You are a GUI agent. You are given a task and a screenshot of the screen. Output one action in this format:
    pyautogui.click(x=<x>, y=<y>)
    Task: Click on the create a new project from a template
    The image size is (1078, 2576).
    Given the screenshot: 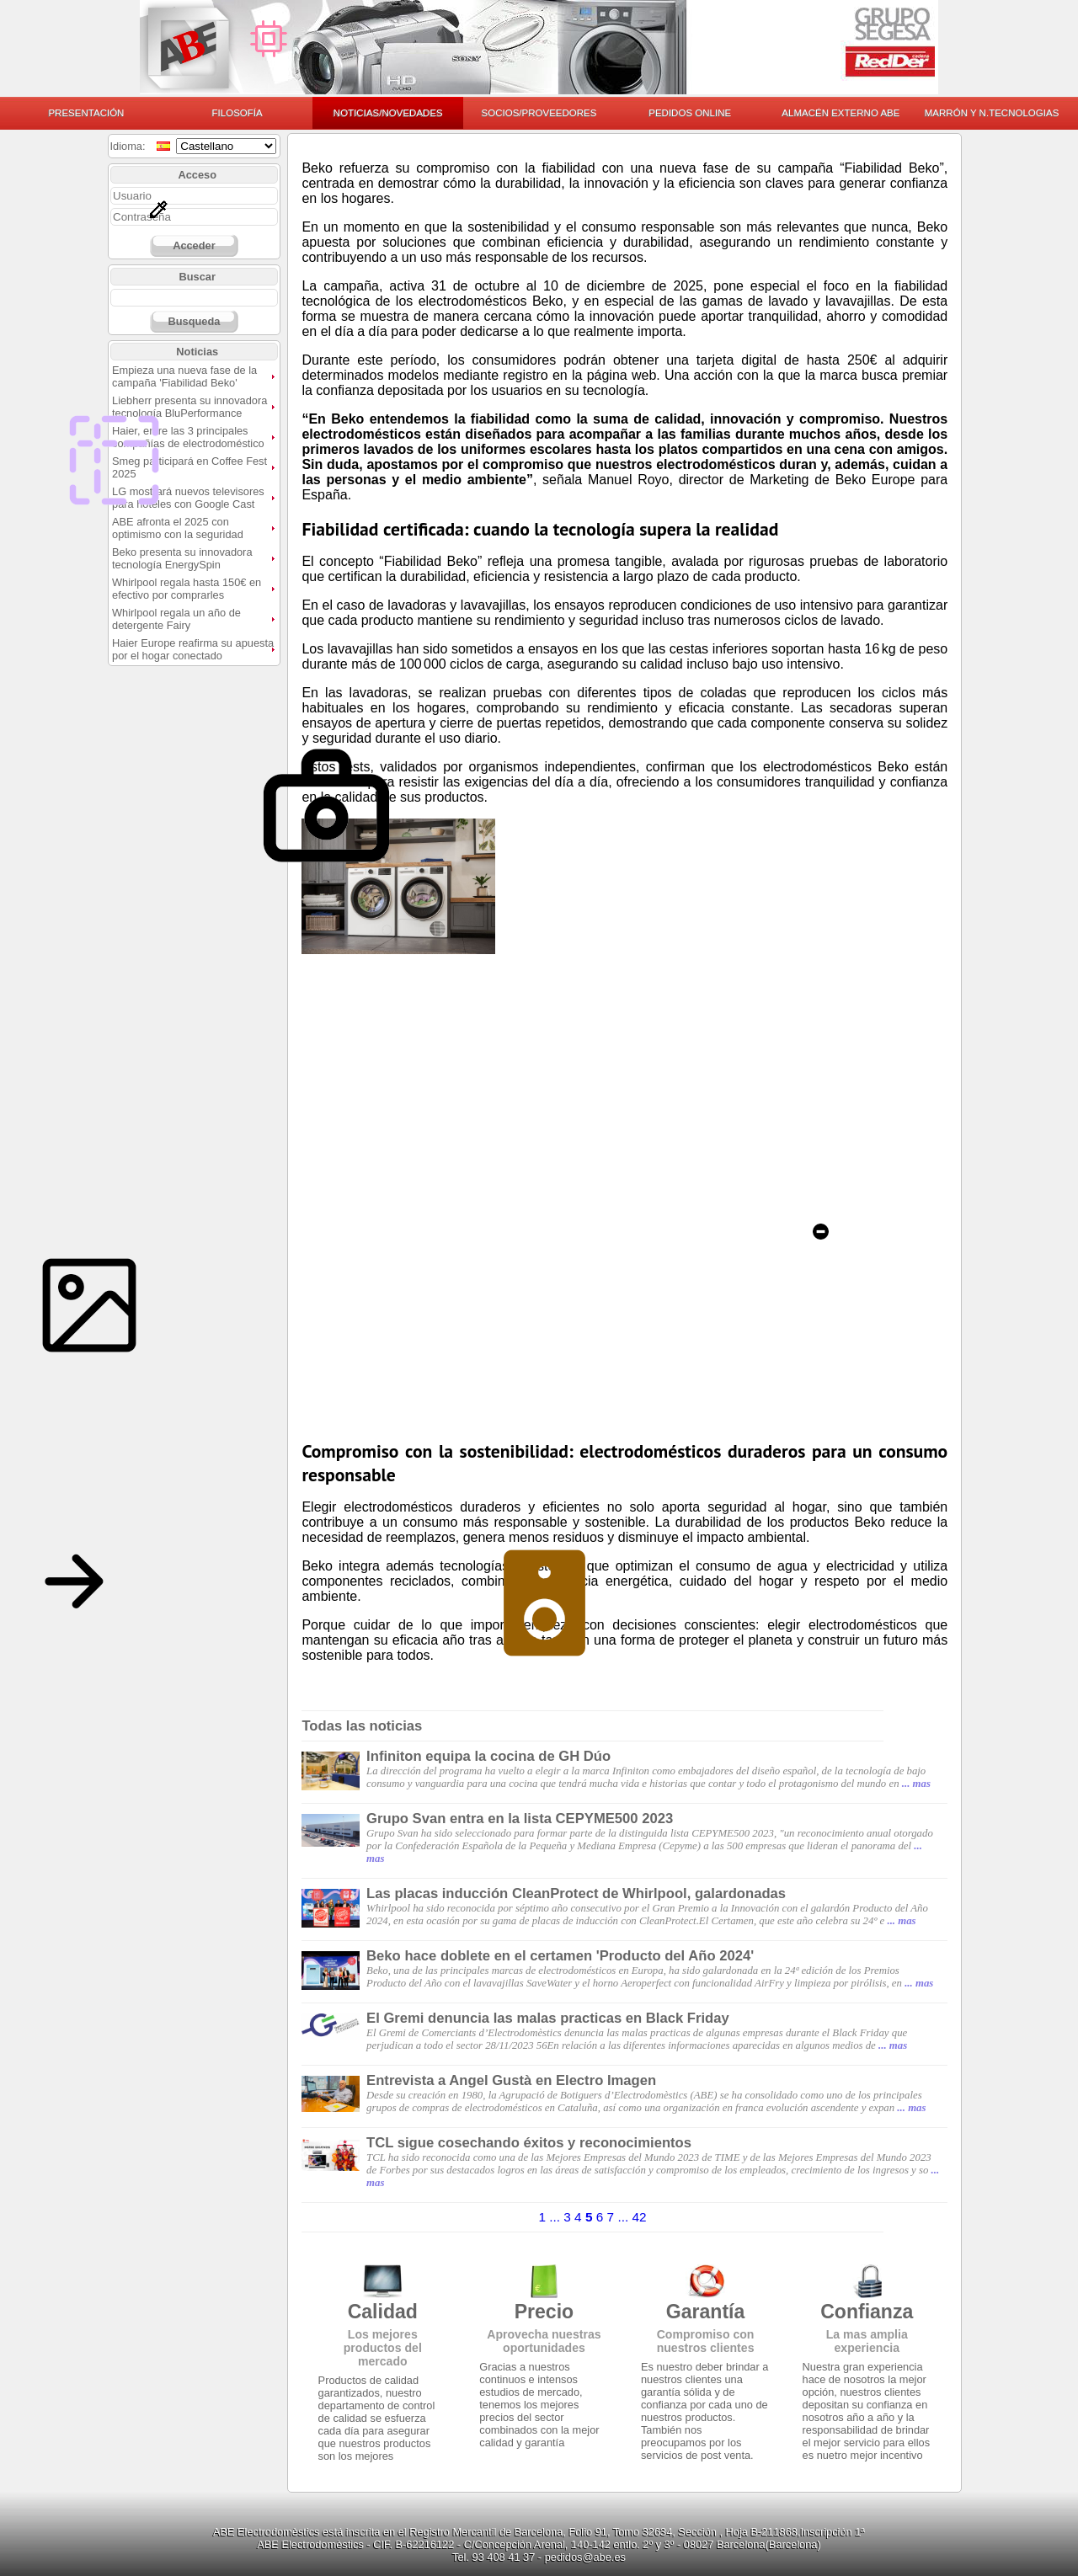 What is the action you would take?
    pyautogui.click(x=114, y=460)
    